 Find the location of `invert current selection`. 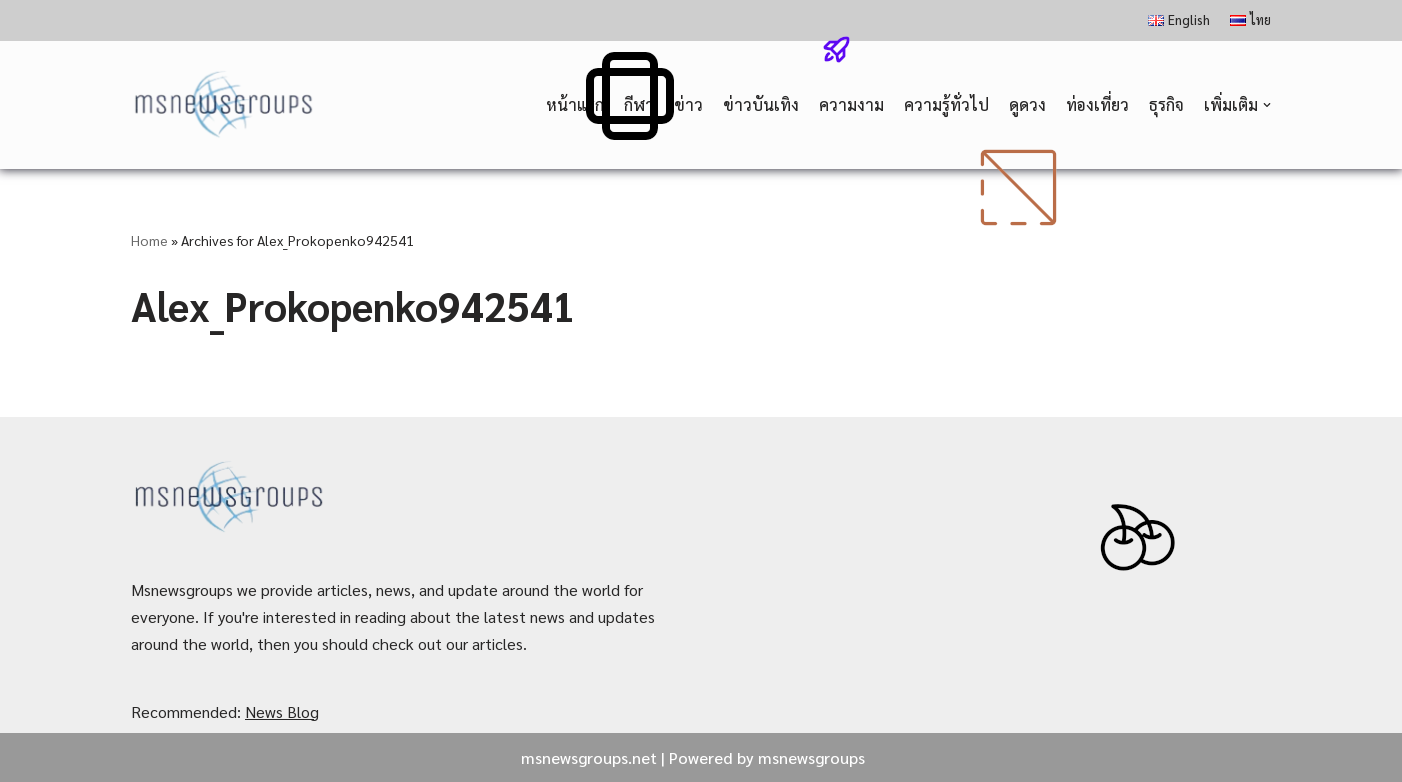

invert current selection is located at coordinates (1018, 187).